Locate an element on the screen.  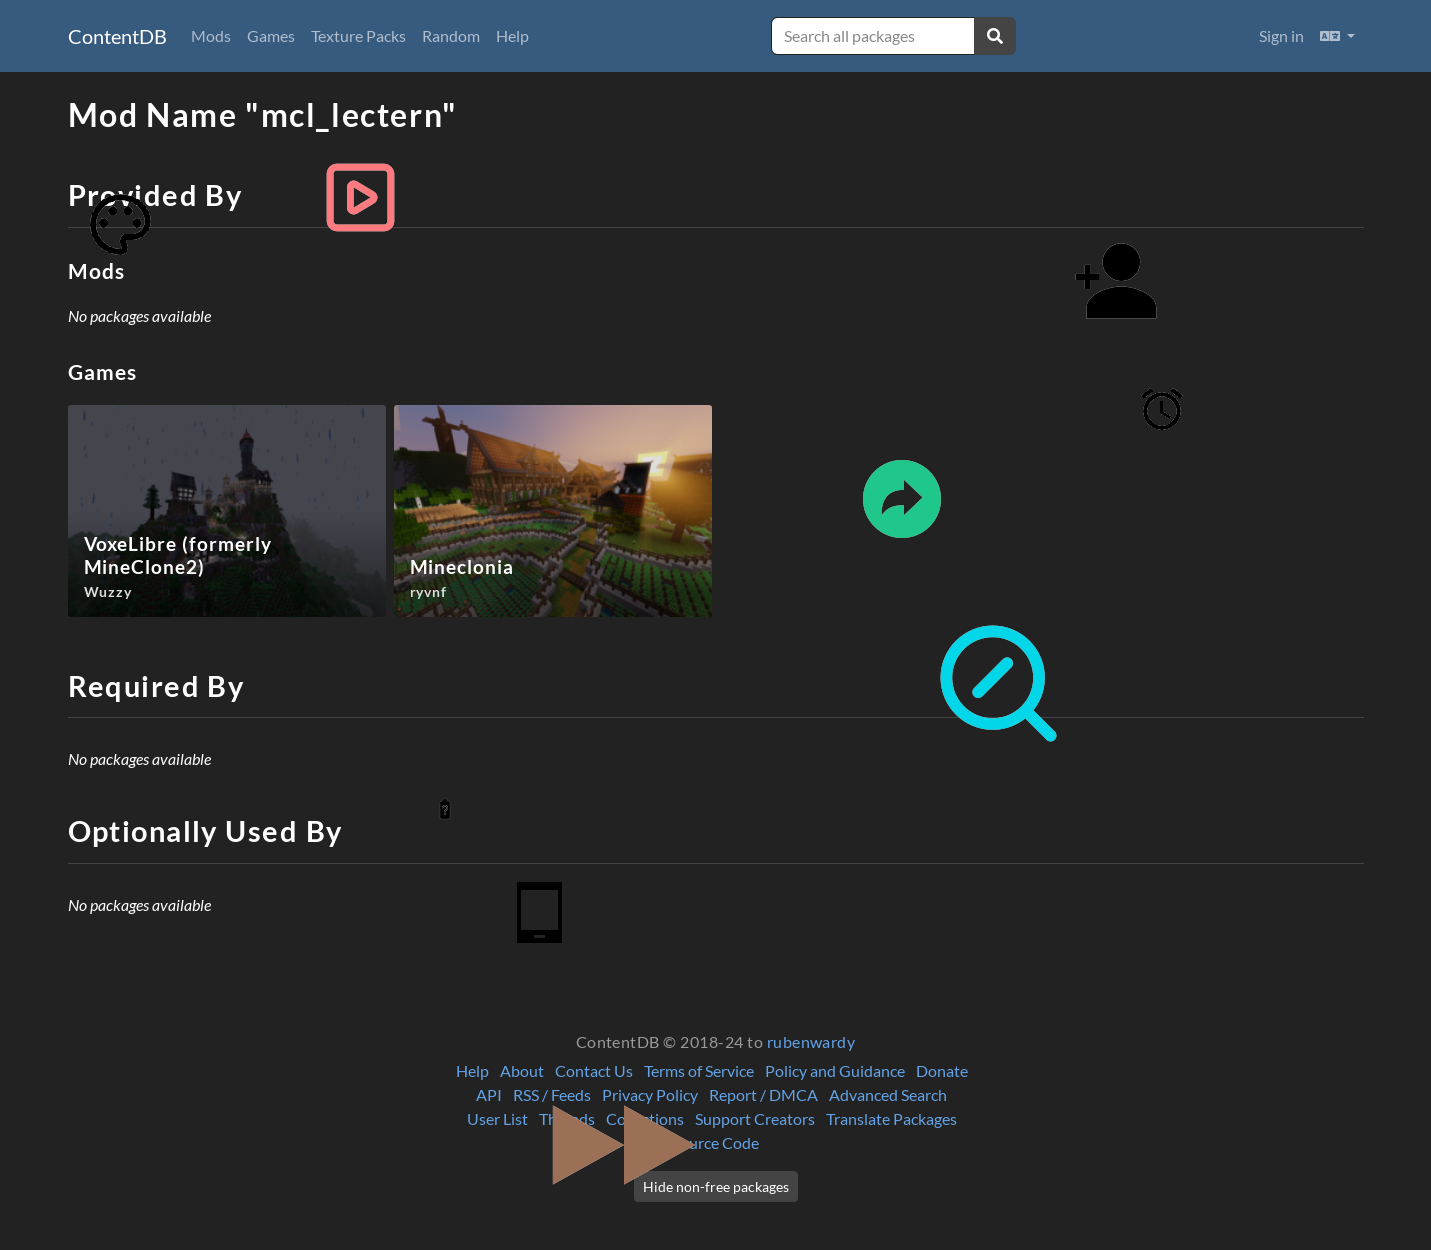
forward or share content is located at coordinates (902, 499).